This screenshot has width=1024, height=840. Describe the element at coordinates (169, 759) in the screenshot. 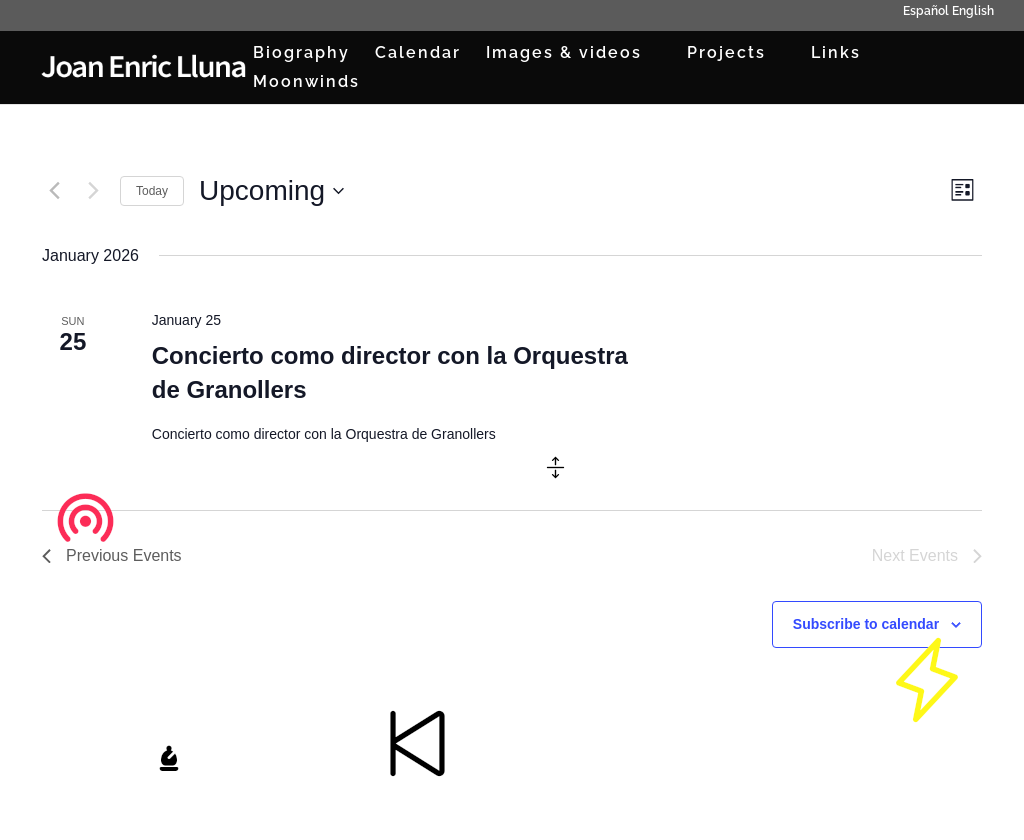

I see `play chess or access board games` at that location.